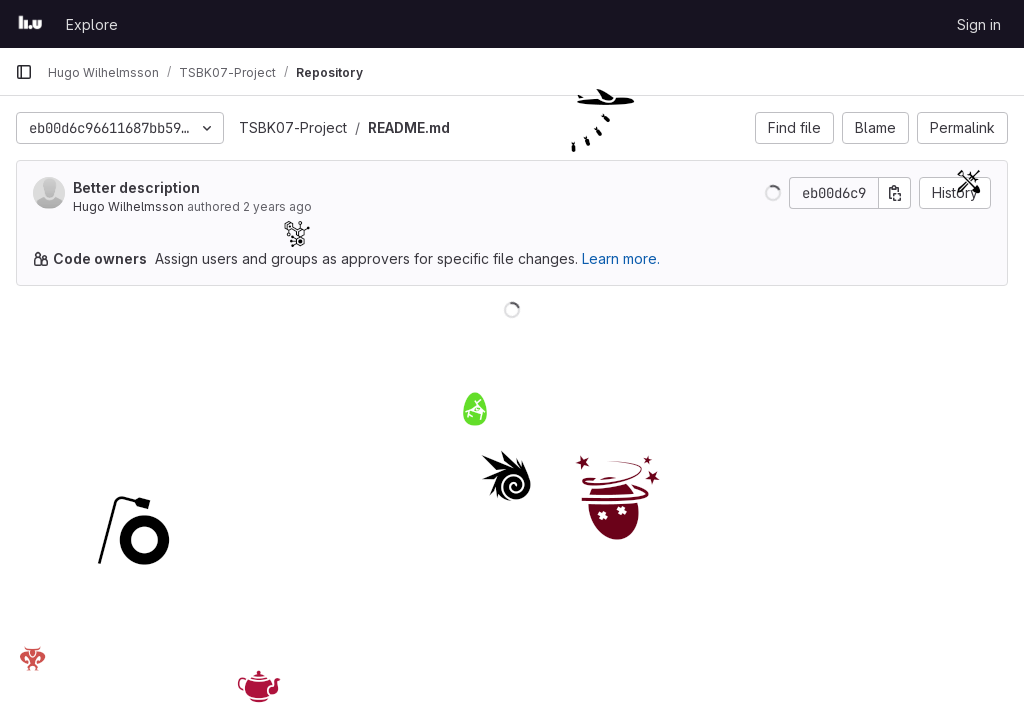 This screenshot has width=1024, height=720. Describe the element at coordinates (617, 497) in the screenshot. I see `indicates a knockout or dizzy state in gameplay` at that location.